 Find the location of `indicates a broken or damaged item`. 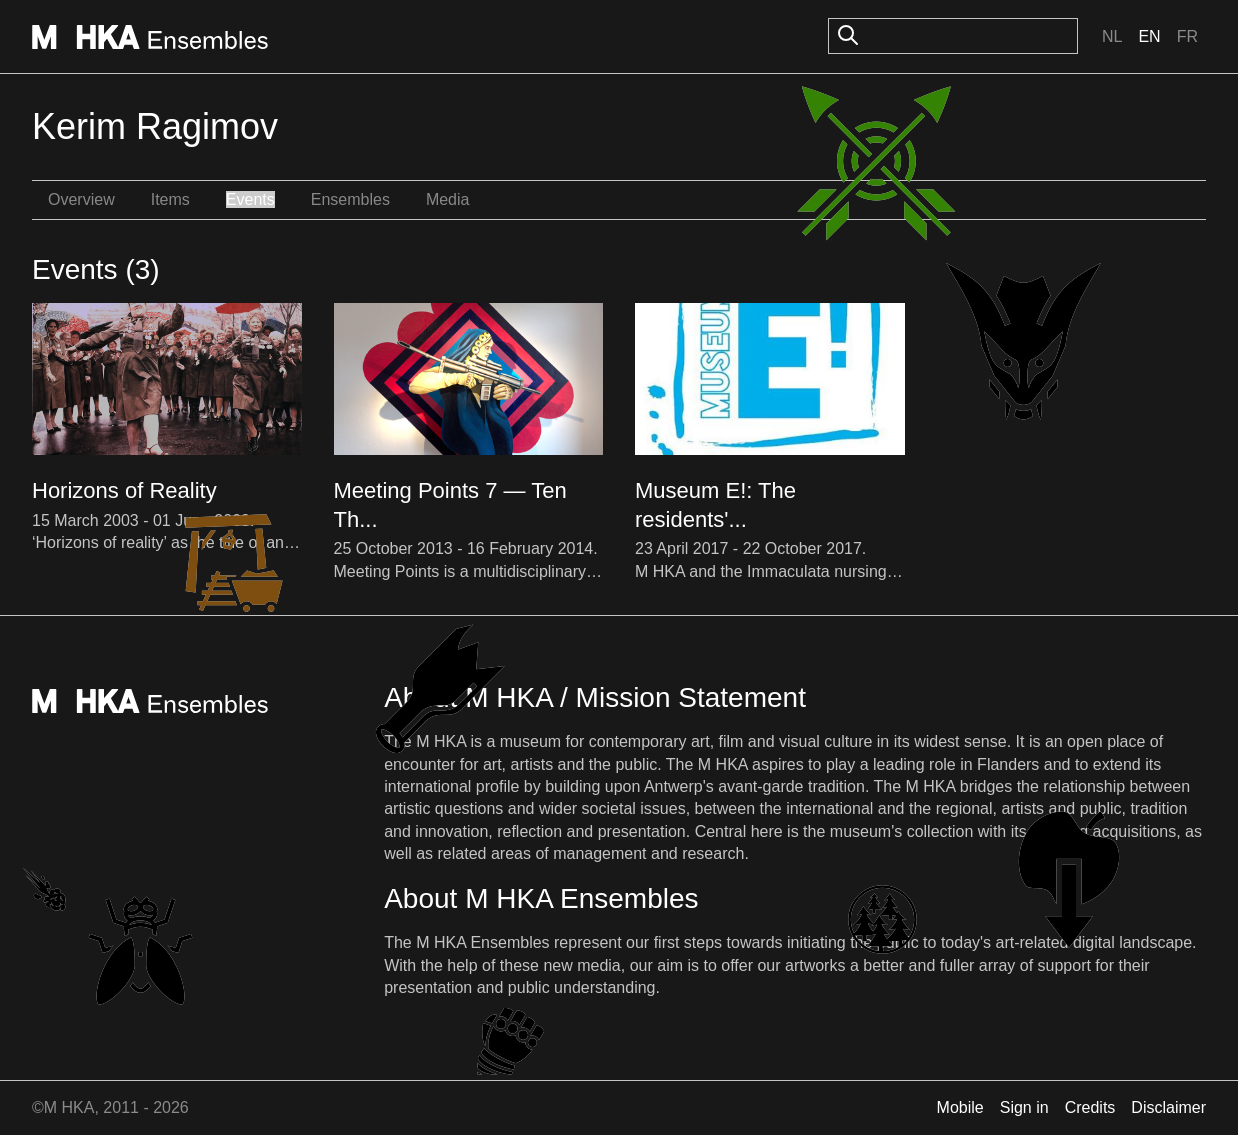

indicates a broken or damaged item is located at coordinates (439, 690).